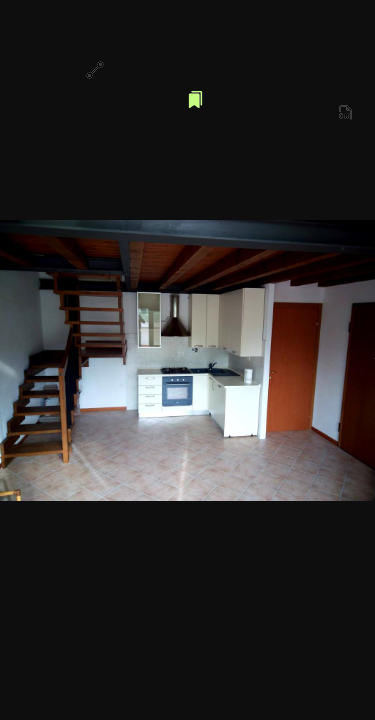 This screenshot has height=720, width=375. Describe the element at coordinates (195, 99) in the screenshot. I see `view your saved bookmarks` at that location.